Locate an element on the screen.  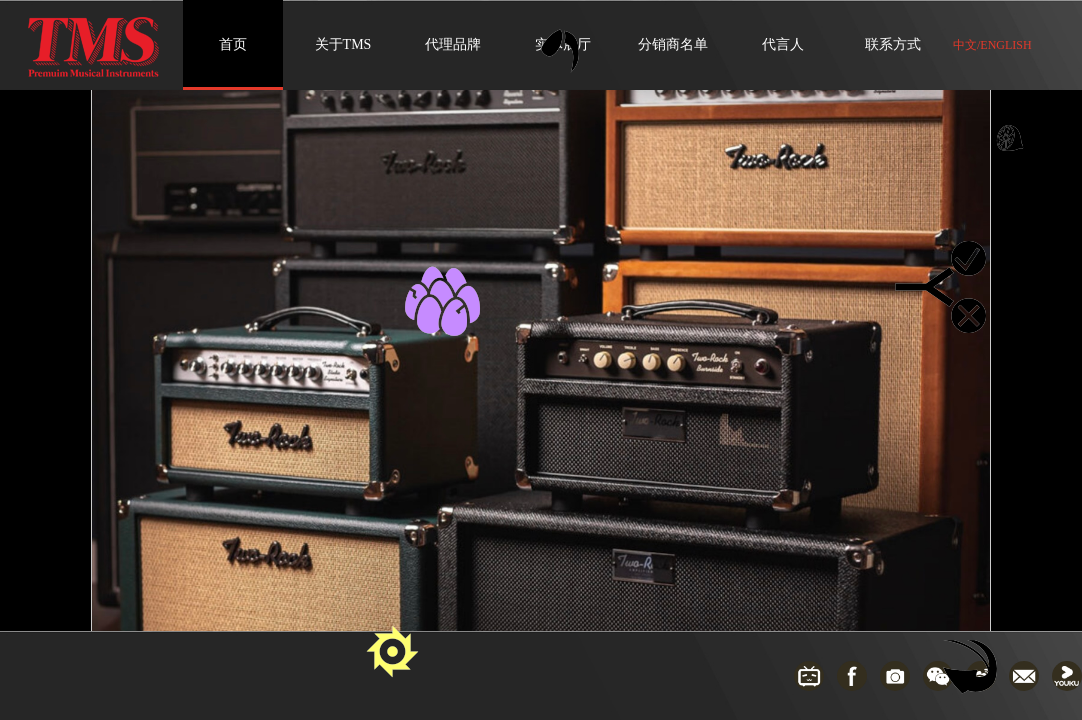
indicates a claw attack or grab ability in a game is located at coordinates (560, 51).